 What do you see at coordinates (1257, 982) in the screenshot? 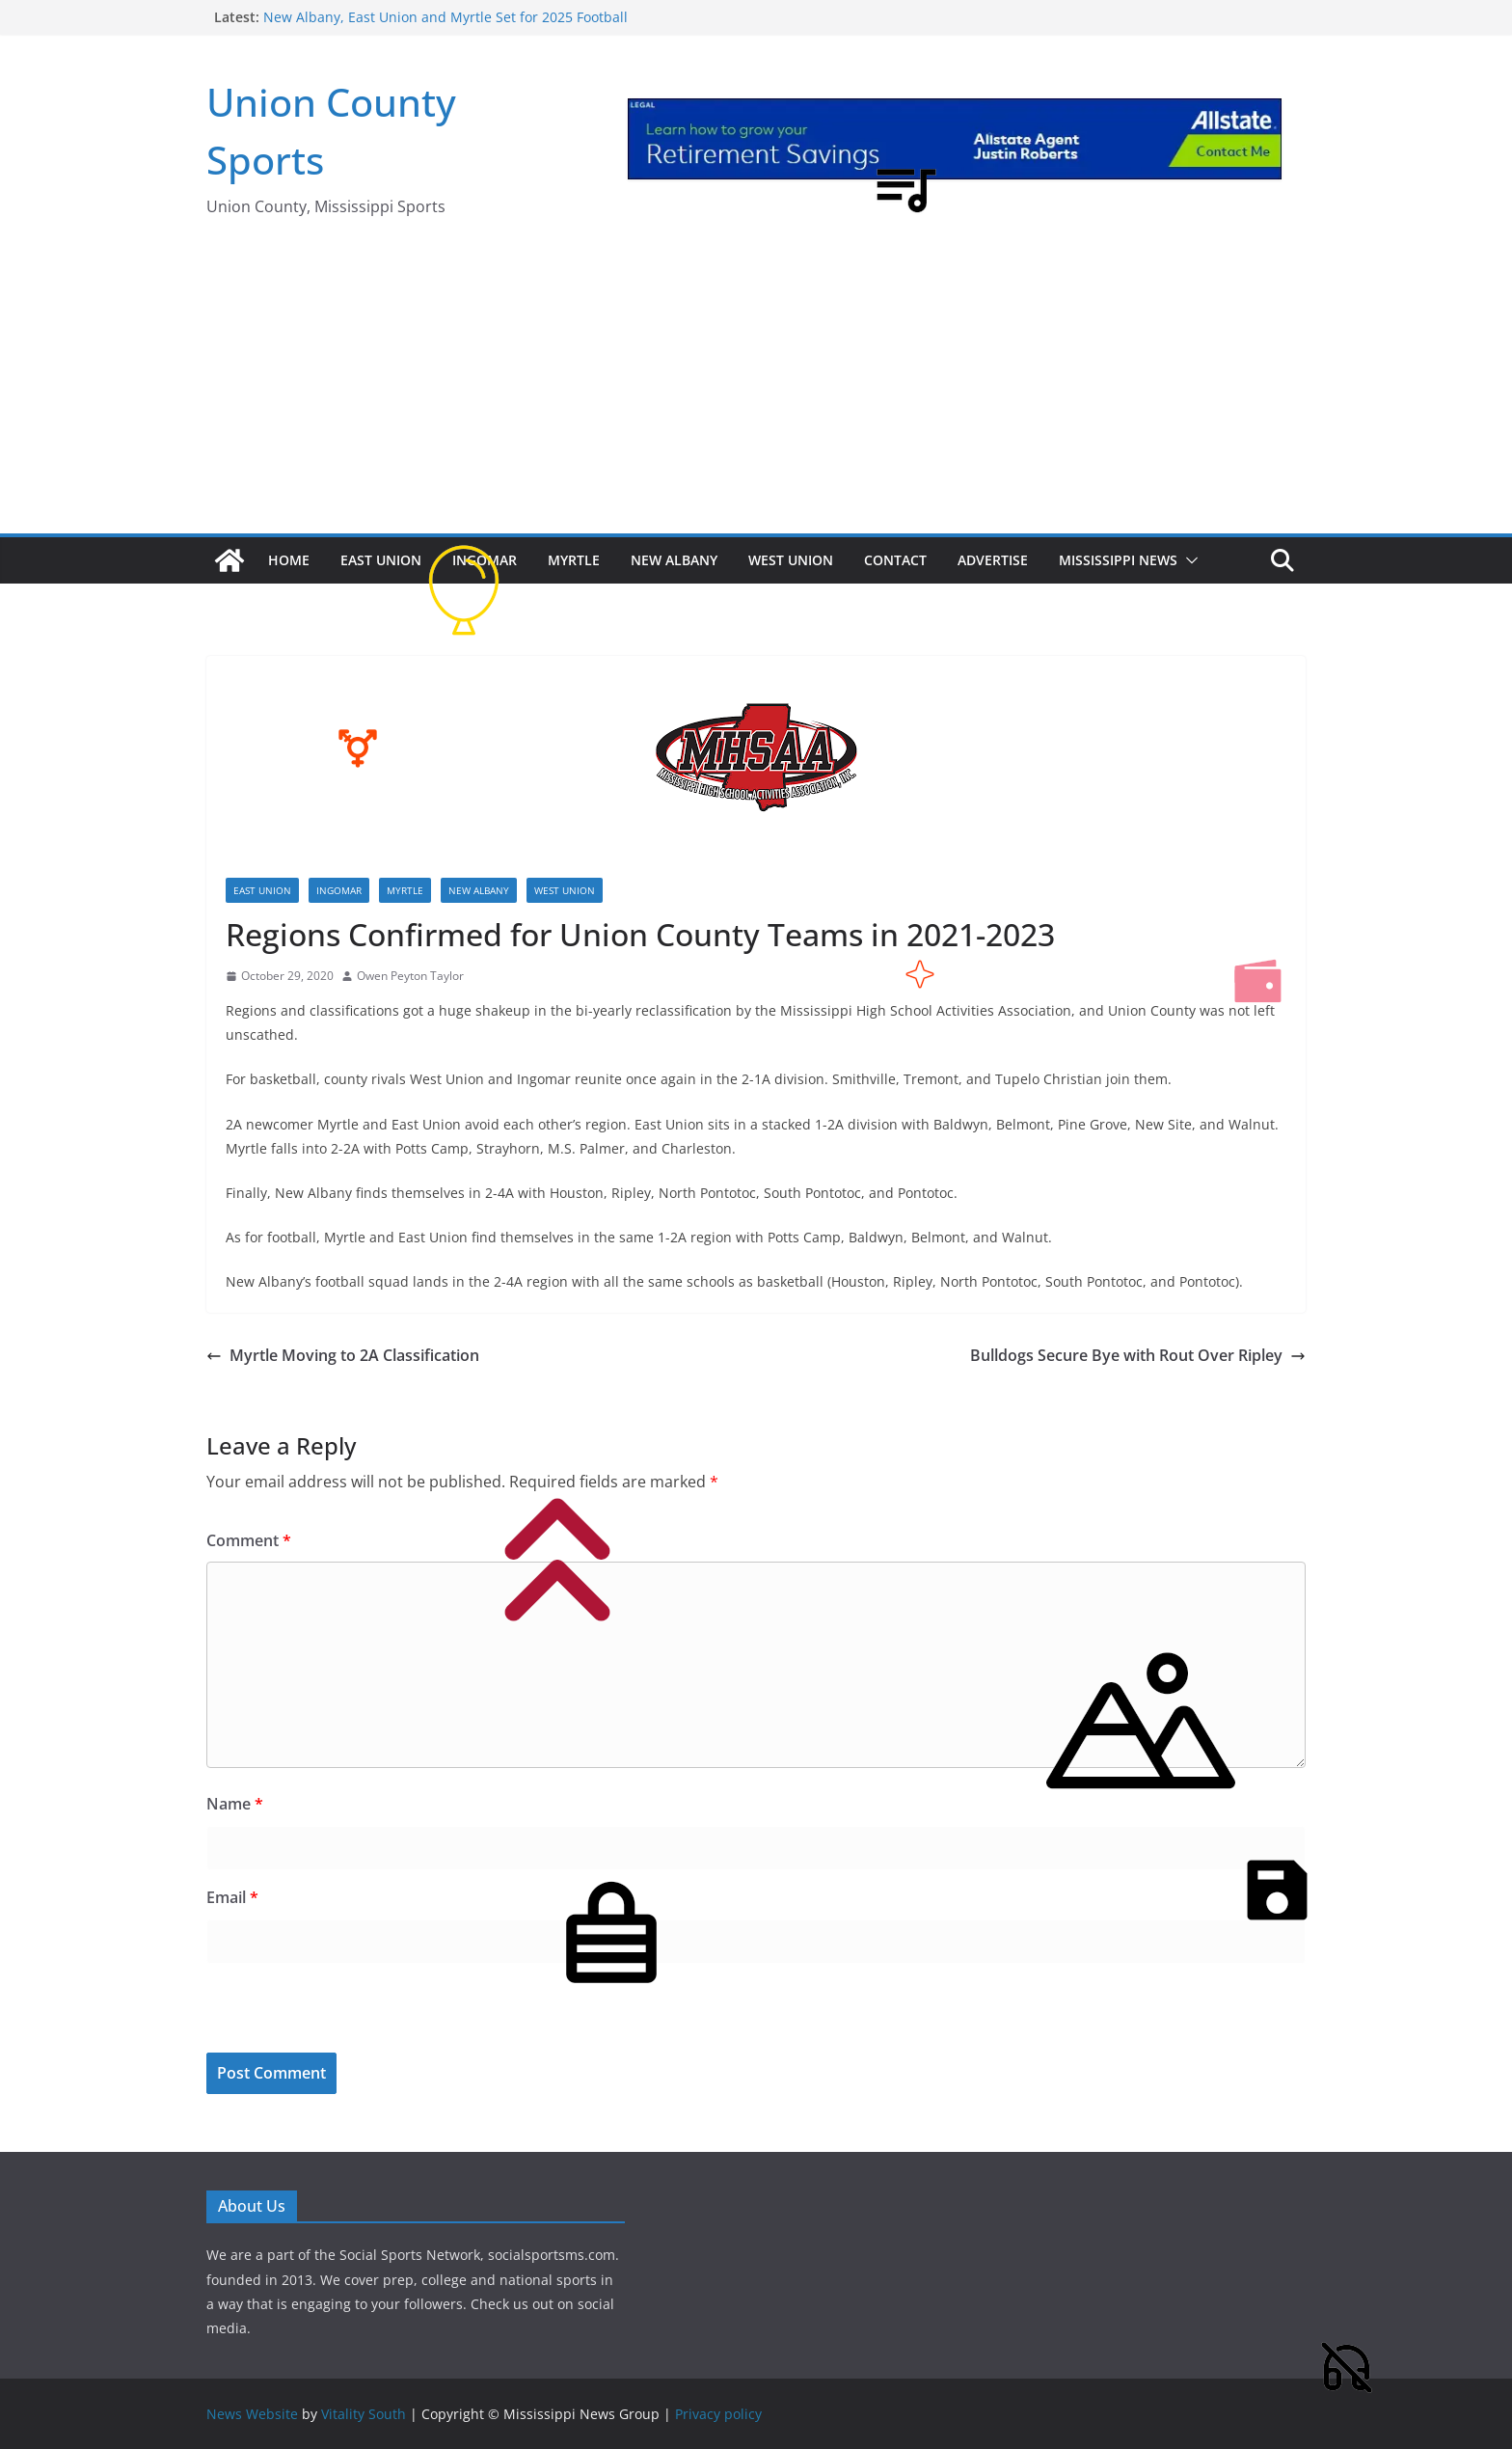
I see `access your wallet or payment methods` at bounding box center [1257, 982].